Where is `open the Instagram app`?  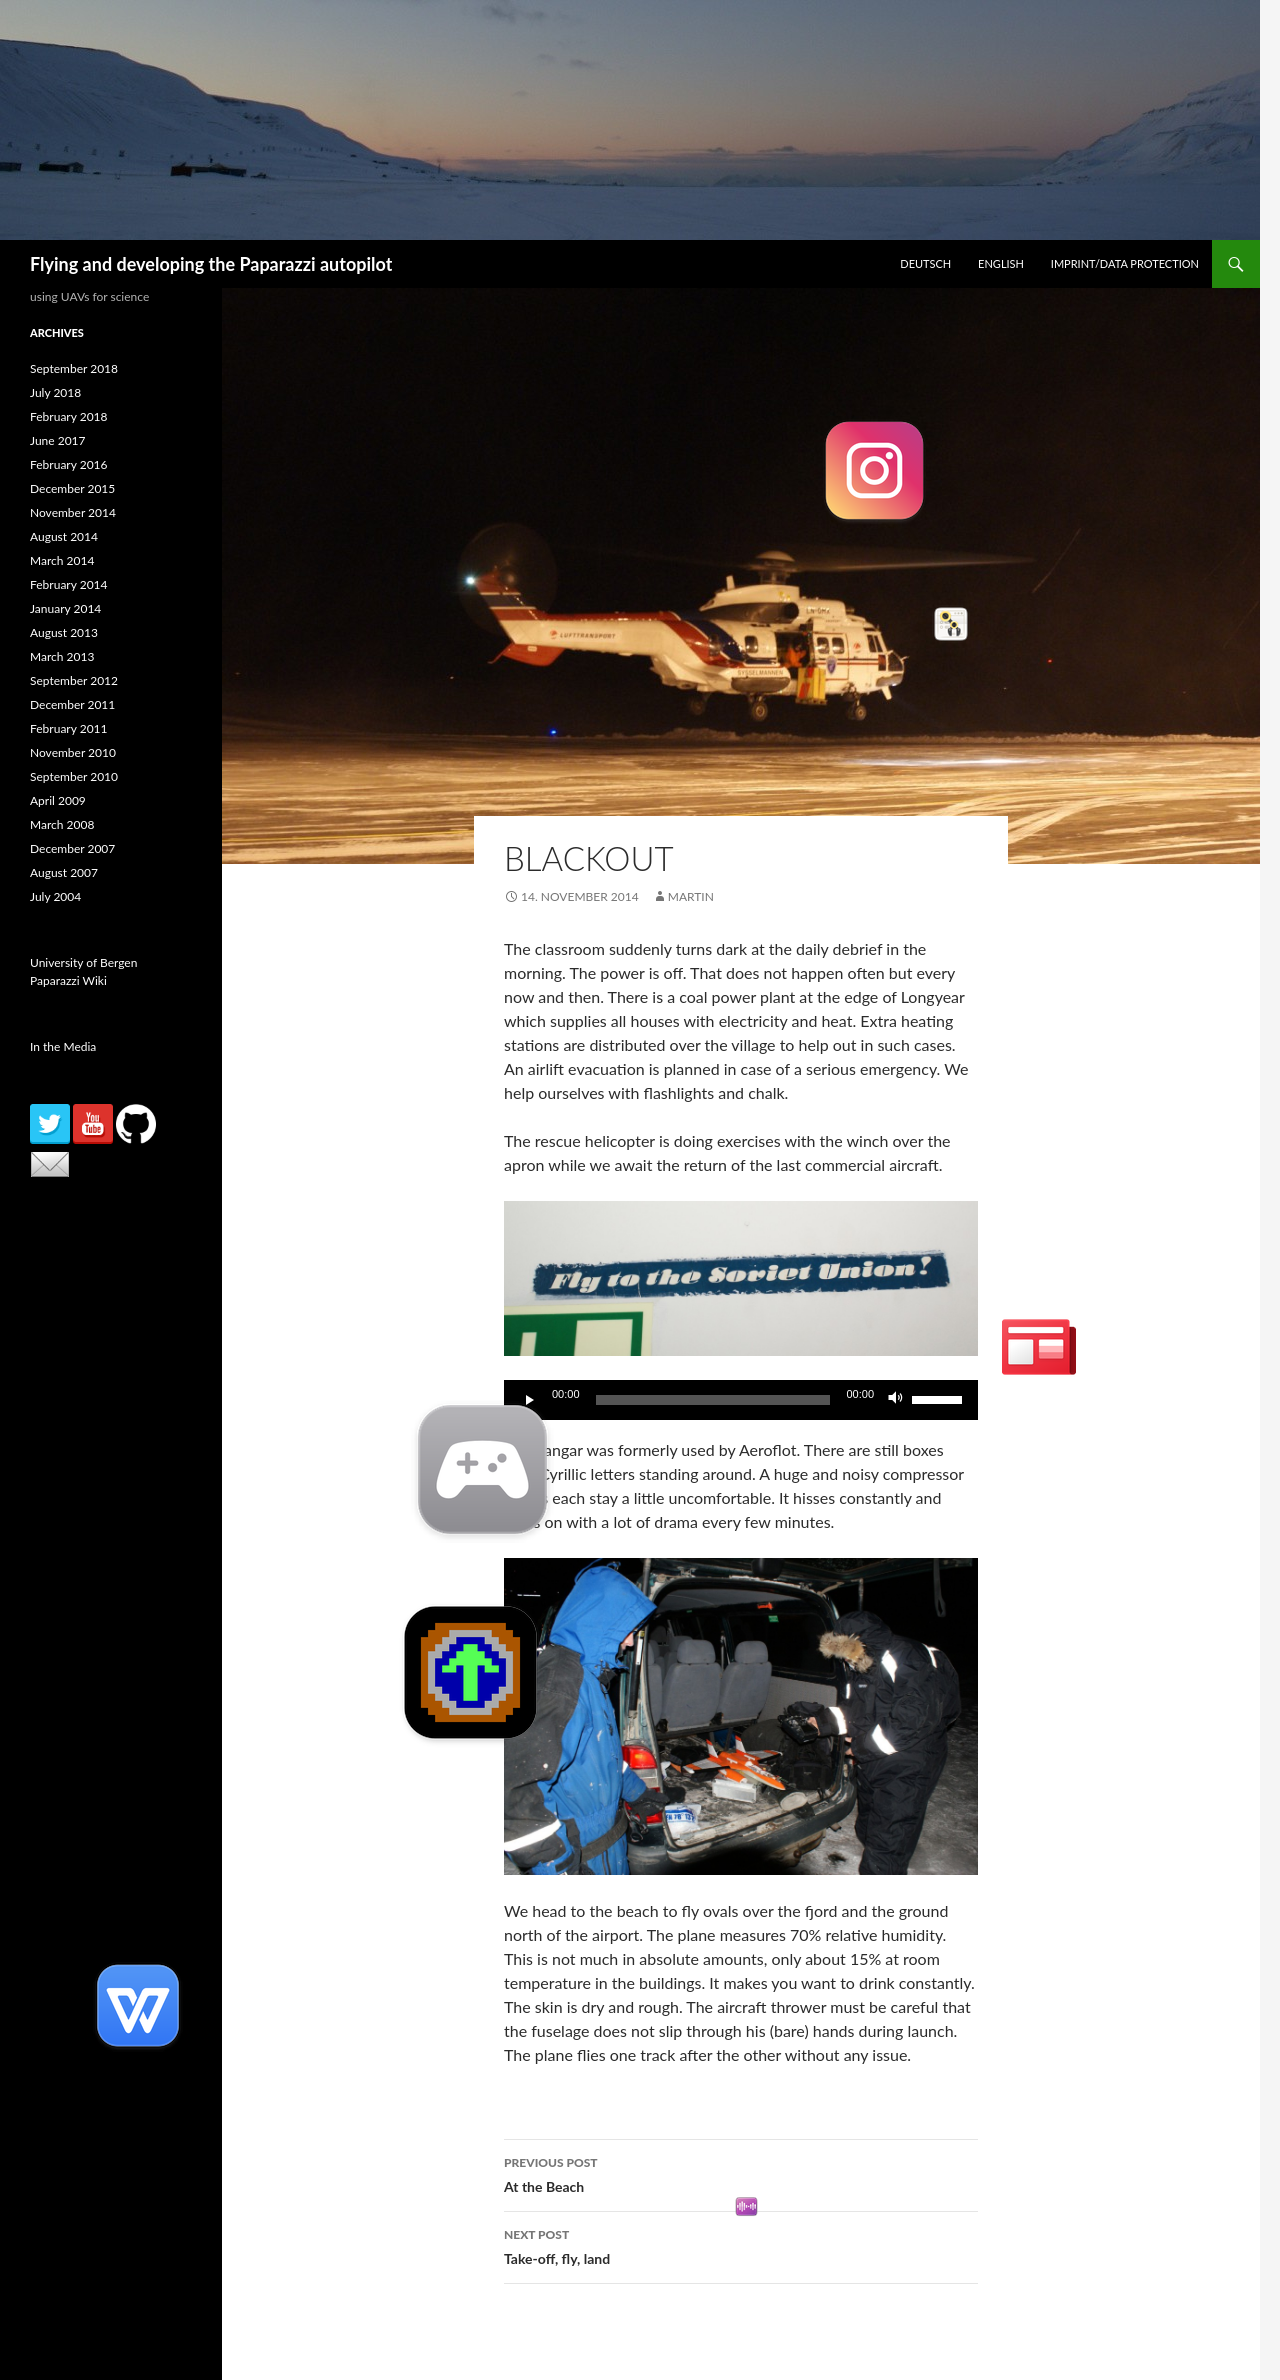
open the Instagram app is located at coordinates (874, 470).